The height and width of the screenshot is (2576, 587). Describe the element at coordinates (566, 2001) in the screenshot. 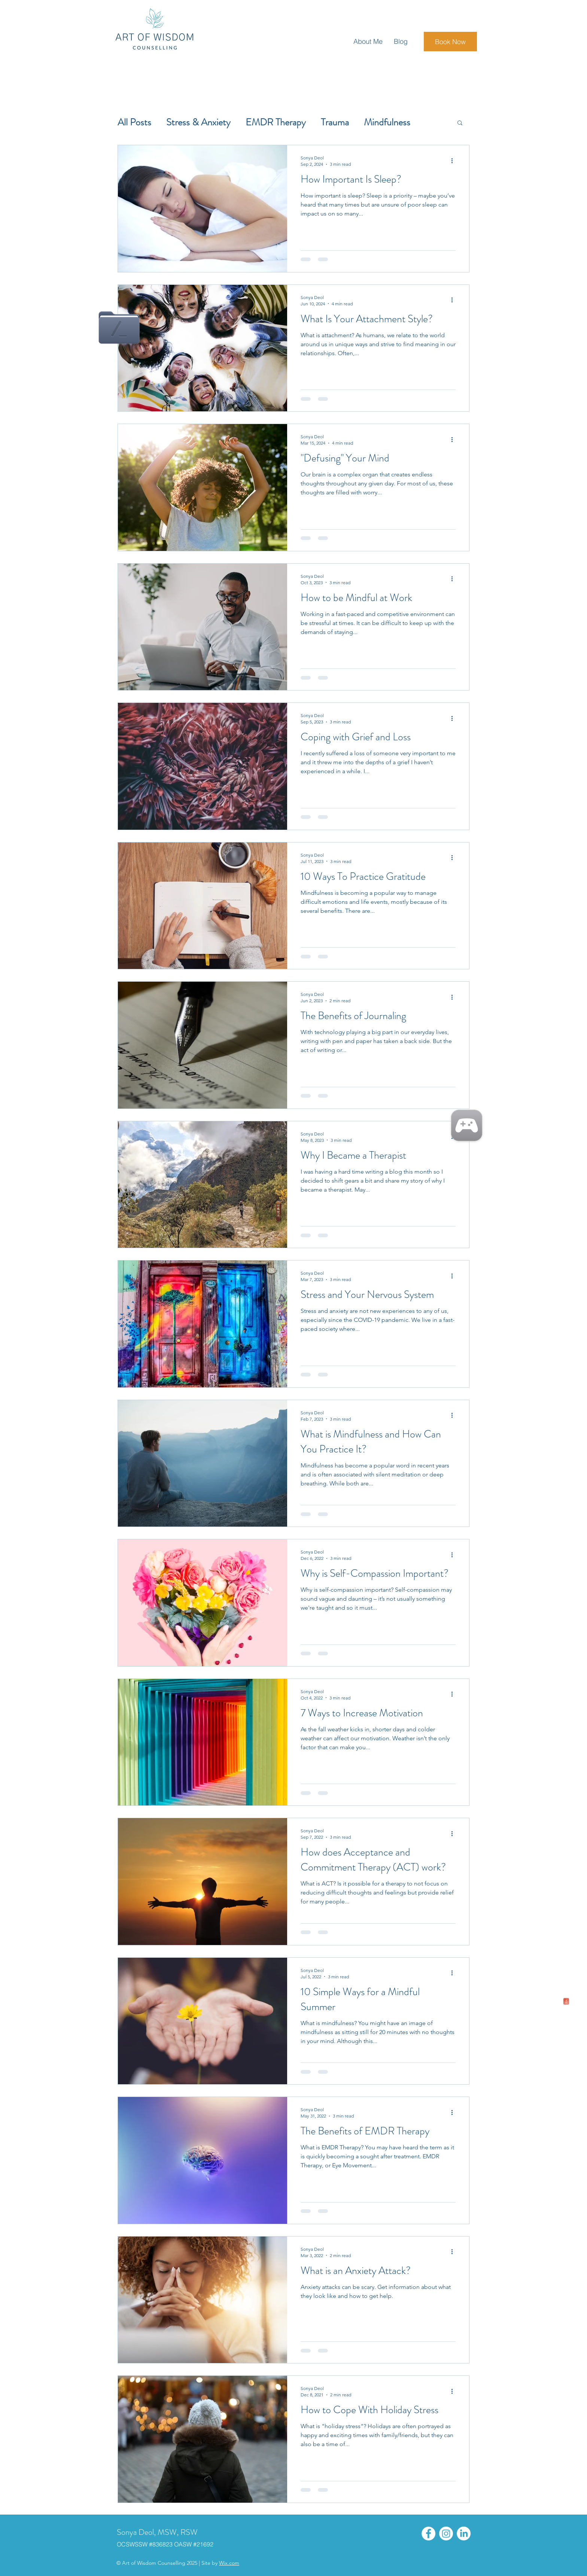

I see `indicates a java source code file` at that location.